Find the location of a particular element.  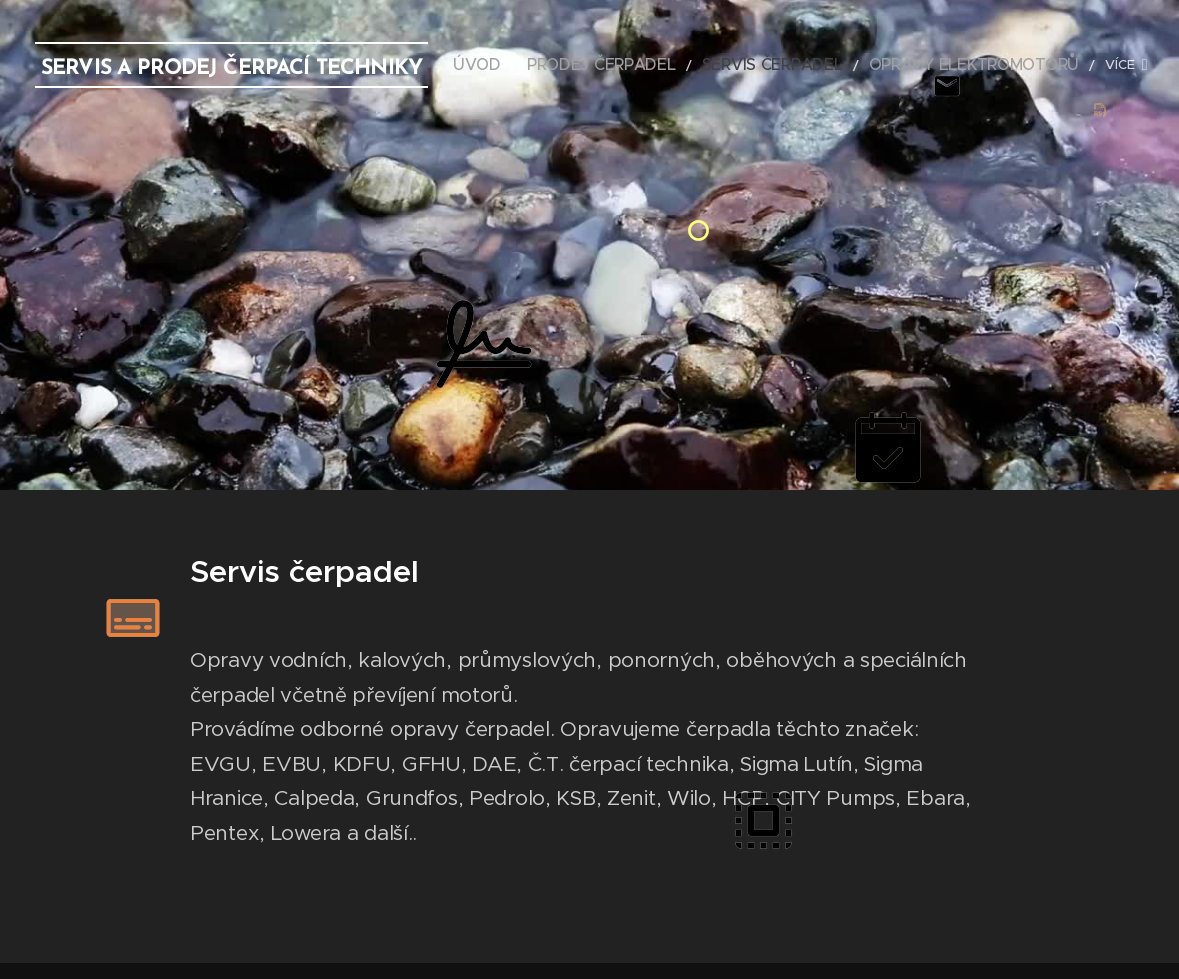

select all items in a list or view is located at coordinates (763, 820).